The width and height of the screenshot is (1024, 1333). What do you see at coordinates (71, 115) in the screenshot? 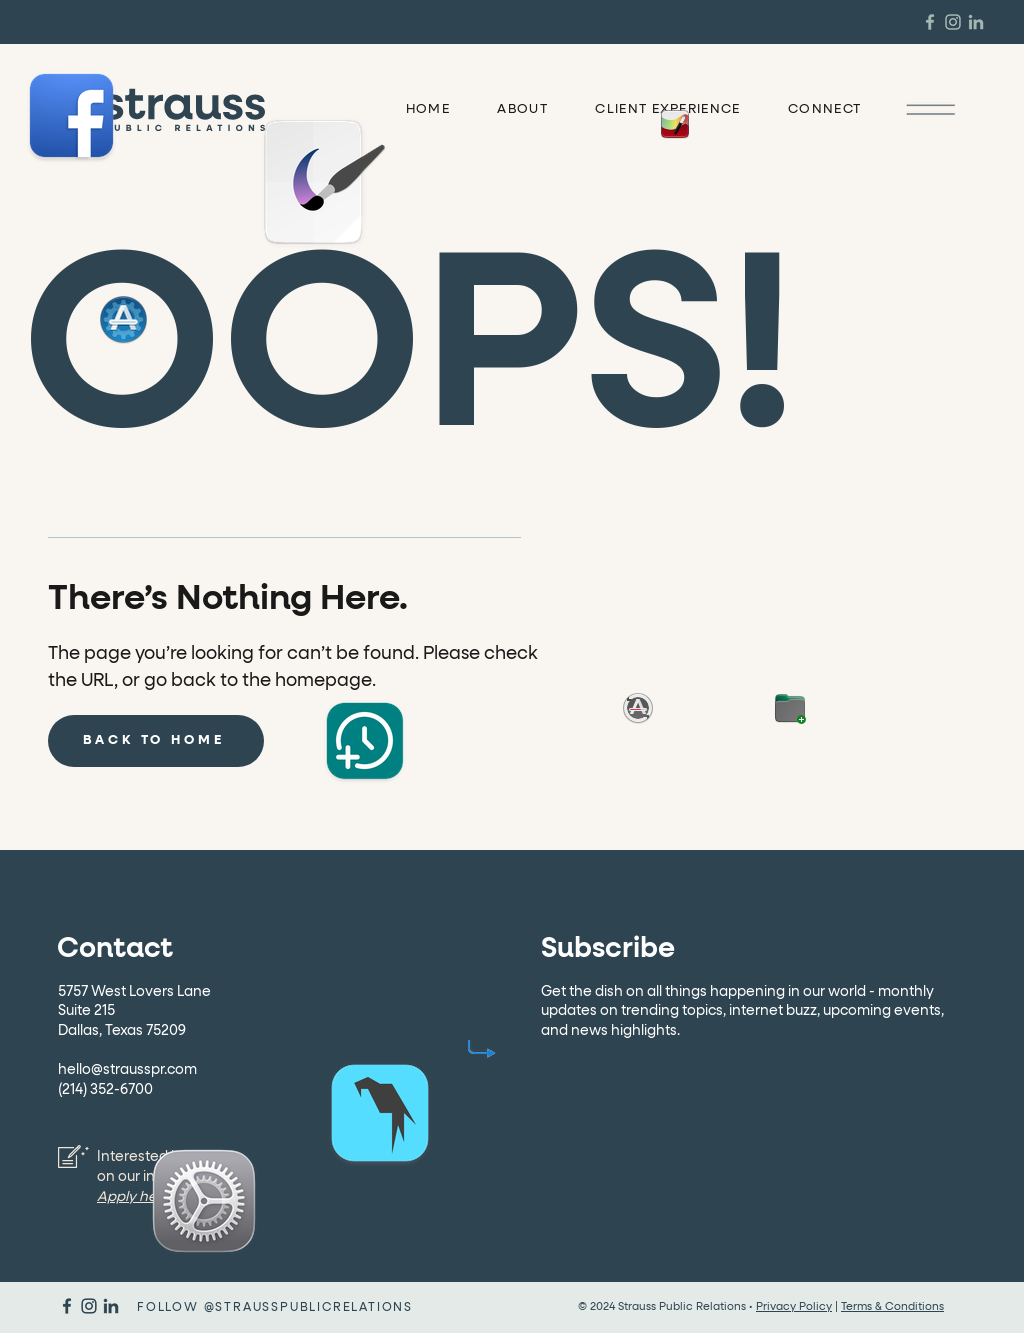
I see `open the Facebook app` at bounding box center [71, 115].